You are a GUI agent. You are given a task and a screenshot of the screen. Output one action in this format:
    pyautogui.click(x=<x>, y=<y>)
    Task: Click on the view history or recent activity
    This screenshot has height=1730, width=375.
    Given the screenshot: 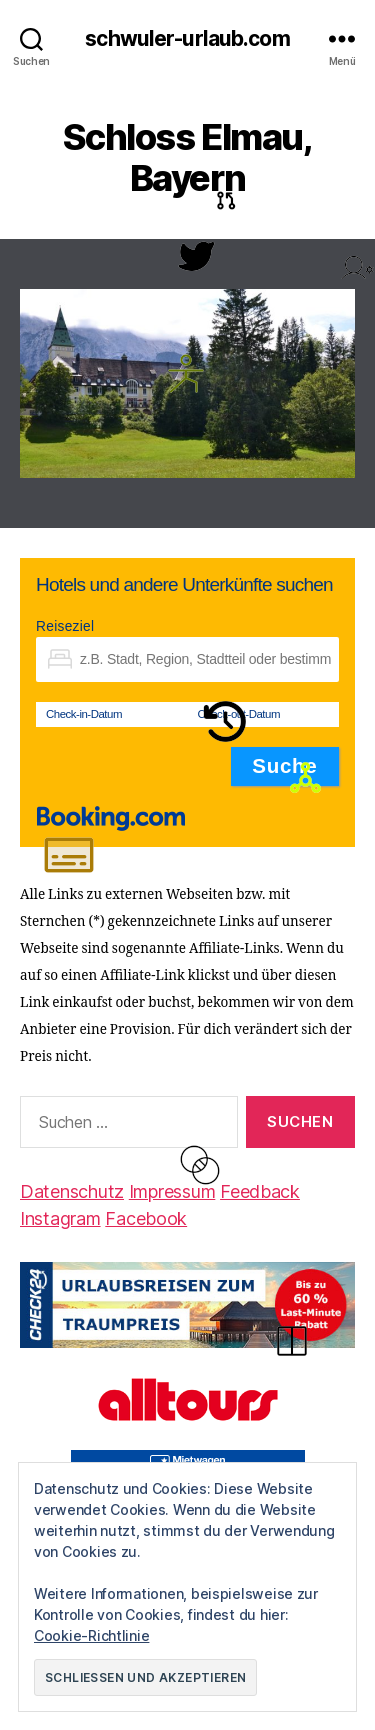 What is the action you would take?
    pyautogui.click(x=225, y=721)
    